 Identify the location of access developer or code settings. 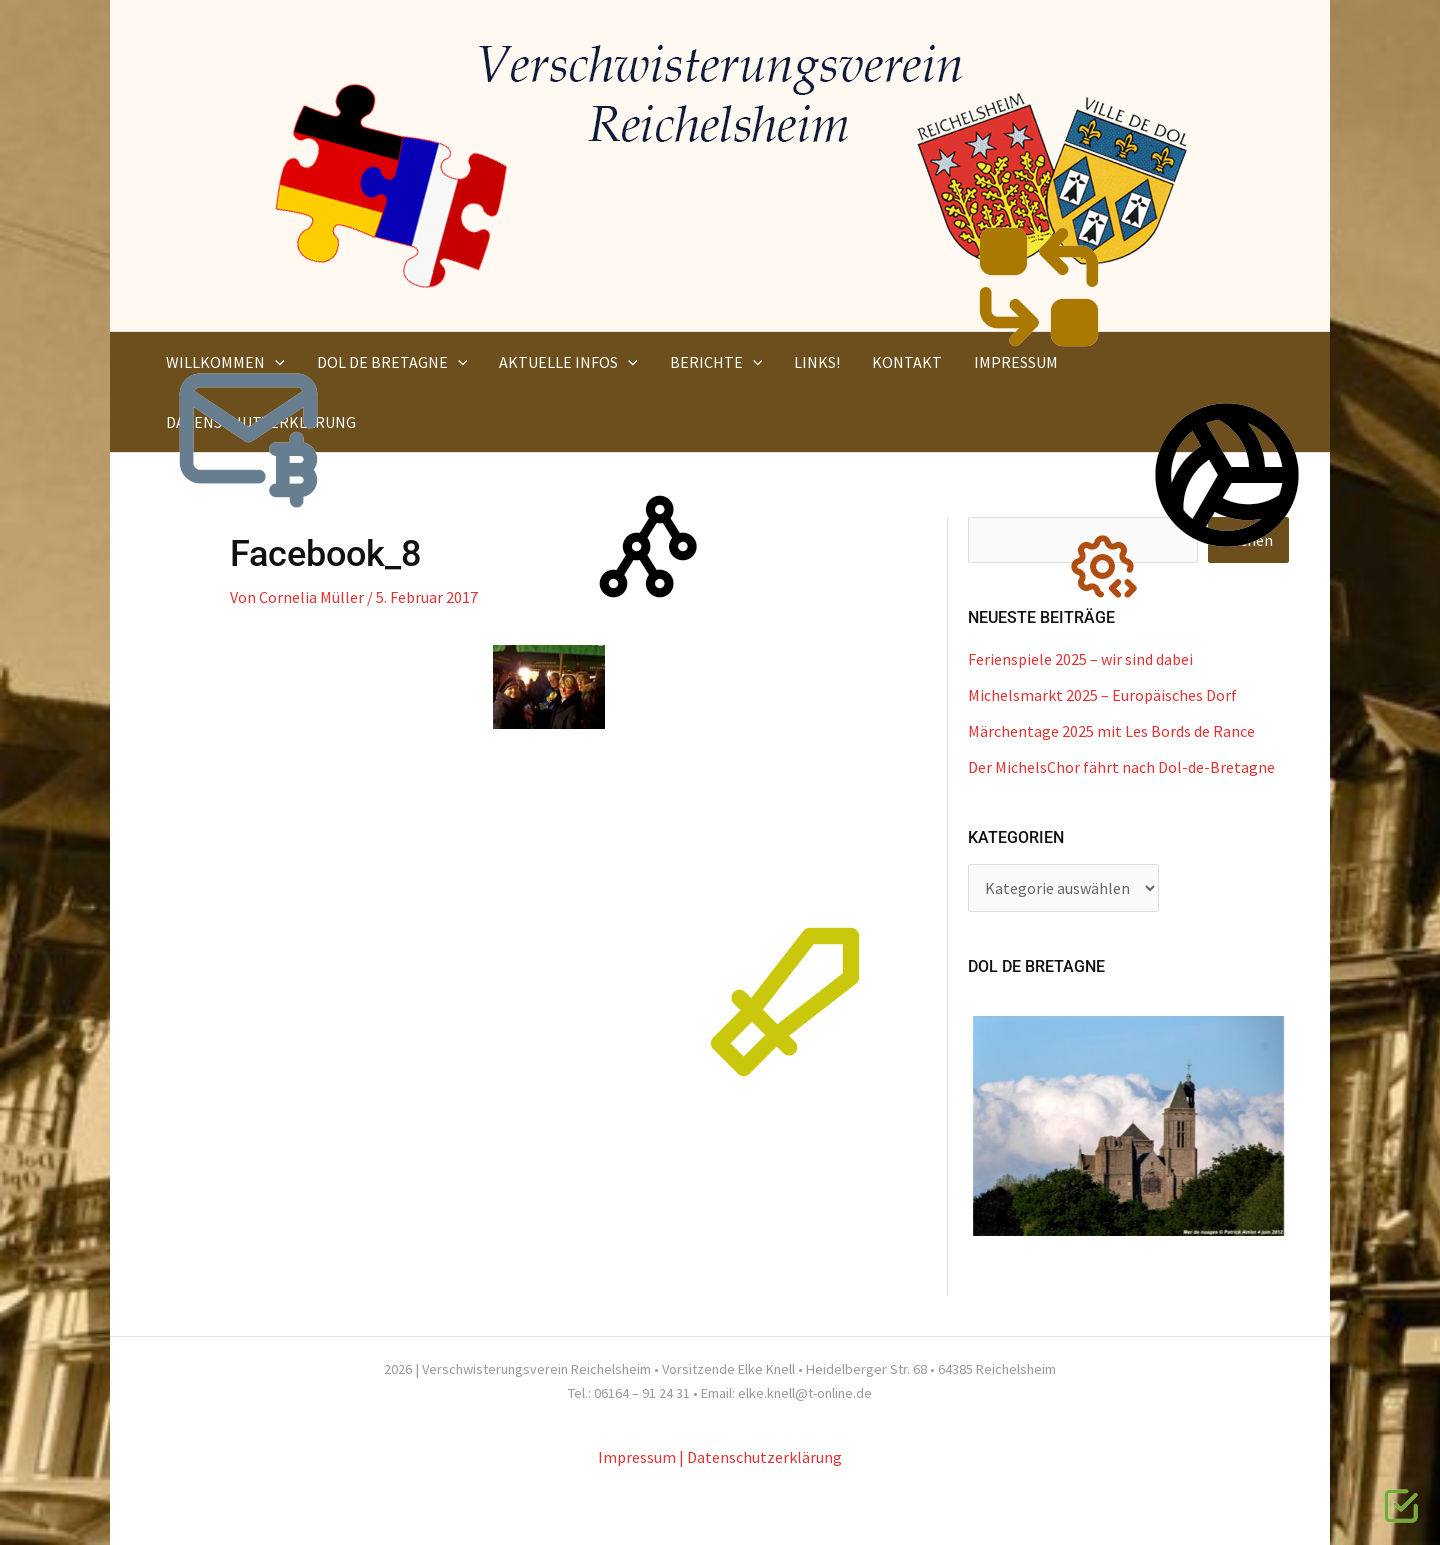
(1102, 566).